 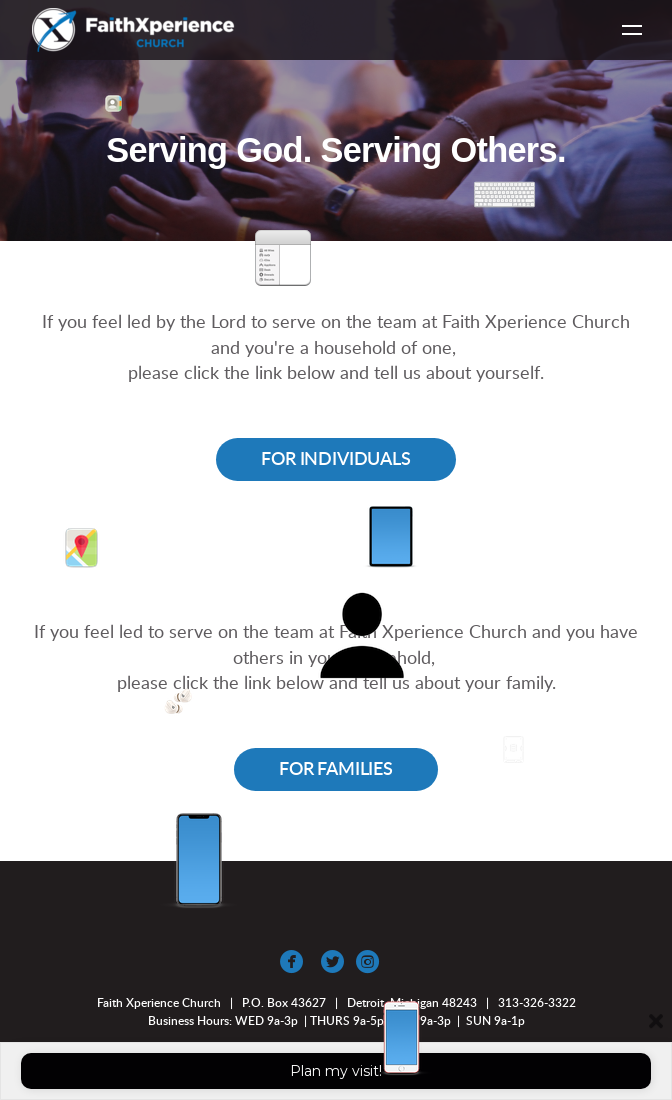 What do you see at coordinates (401, 1038) in the screenshot?
I see `iPhone 7 device icon for system identification` at bounding box center [401, 1038].